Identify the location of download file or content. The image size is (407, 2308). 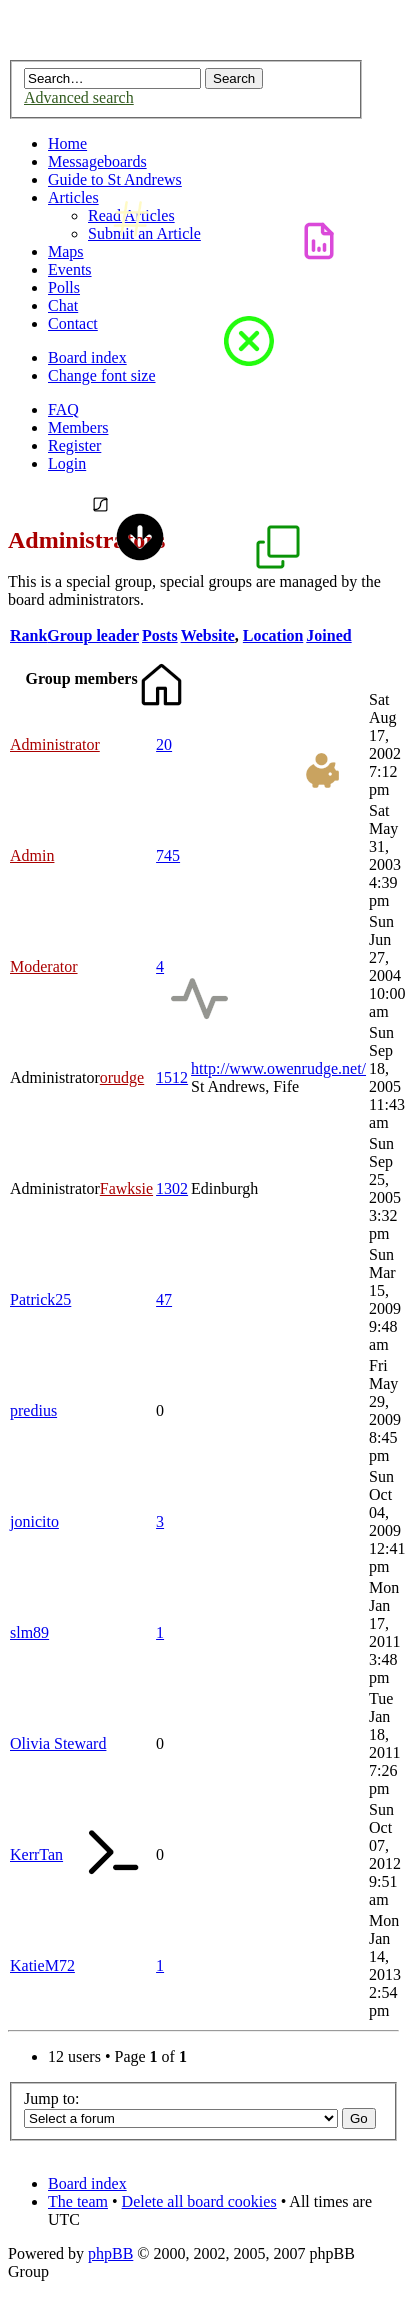
(140, 537).